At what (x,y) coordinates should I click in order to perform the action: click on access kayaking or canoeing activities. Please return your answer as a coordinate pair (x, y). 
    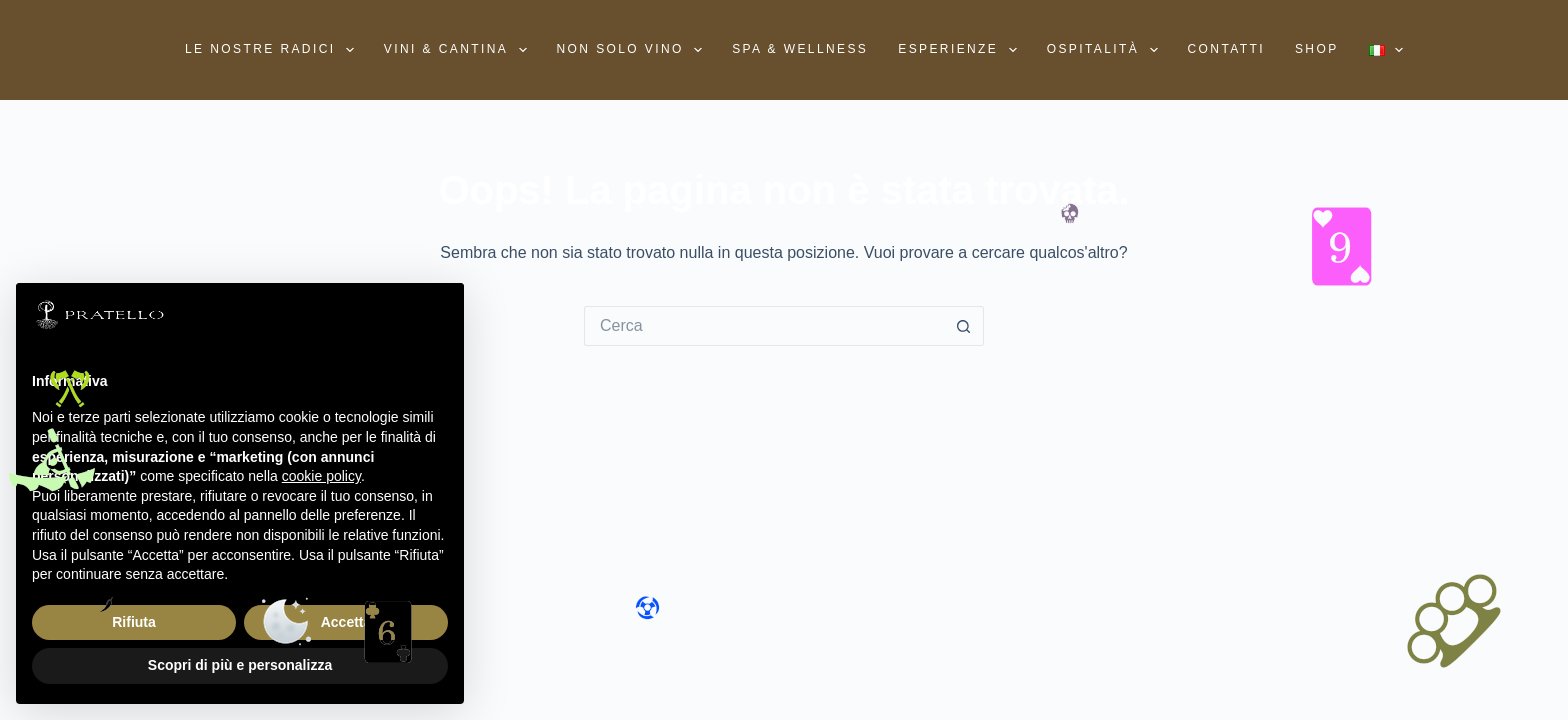
    Looking at the image, I should click on (52, 463).